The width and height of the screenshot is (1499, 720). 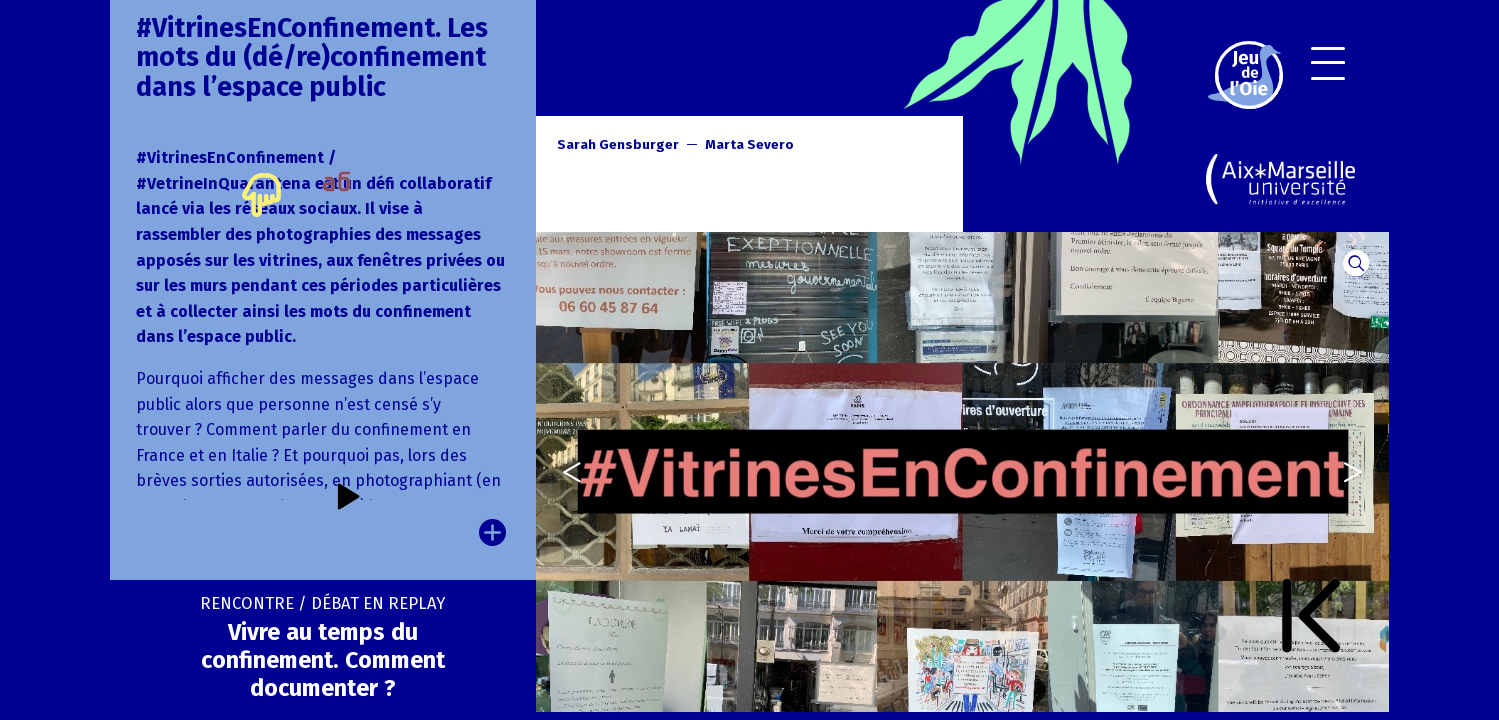 I want to click on play media content, so click(x=346, y=496).